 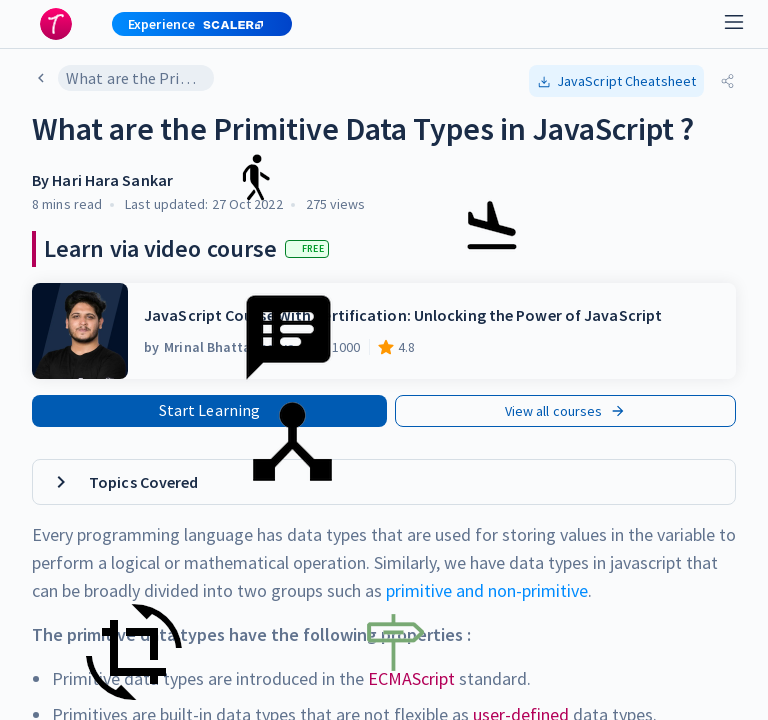 I want to click on view project milestones, so click(x=395, y=642).